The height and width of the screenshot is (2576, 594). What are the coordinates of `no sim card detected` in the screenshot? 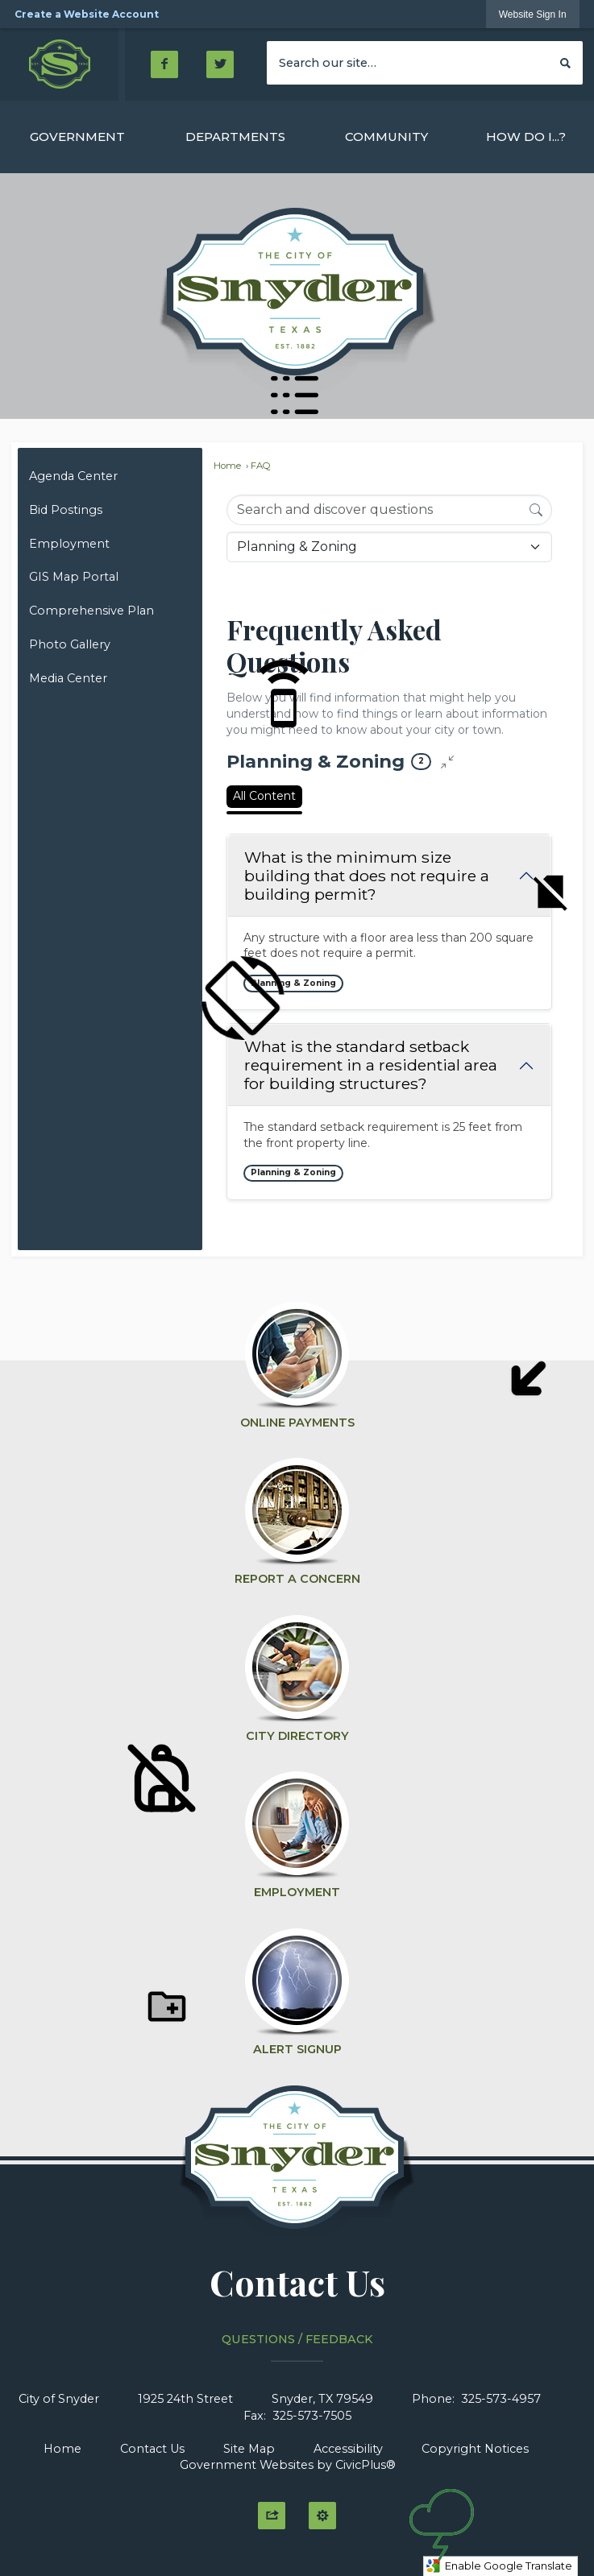 It's located at (550, 892).